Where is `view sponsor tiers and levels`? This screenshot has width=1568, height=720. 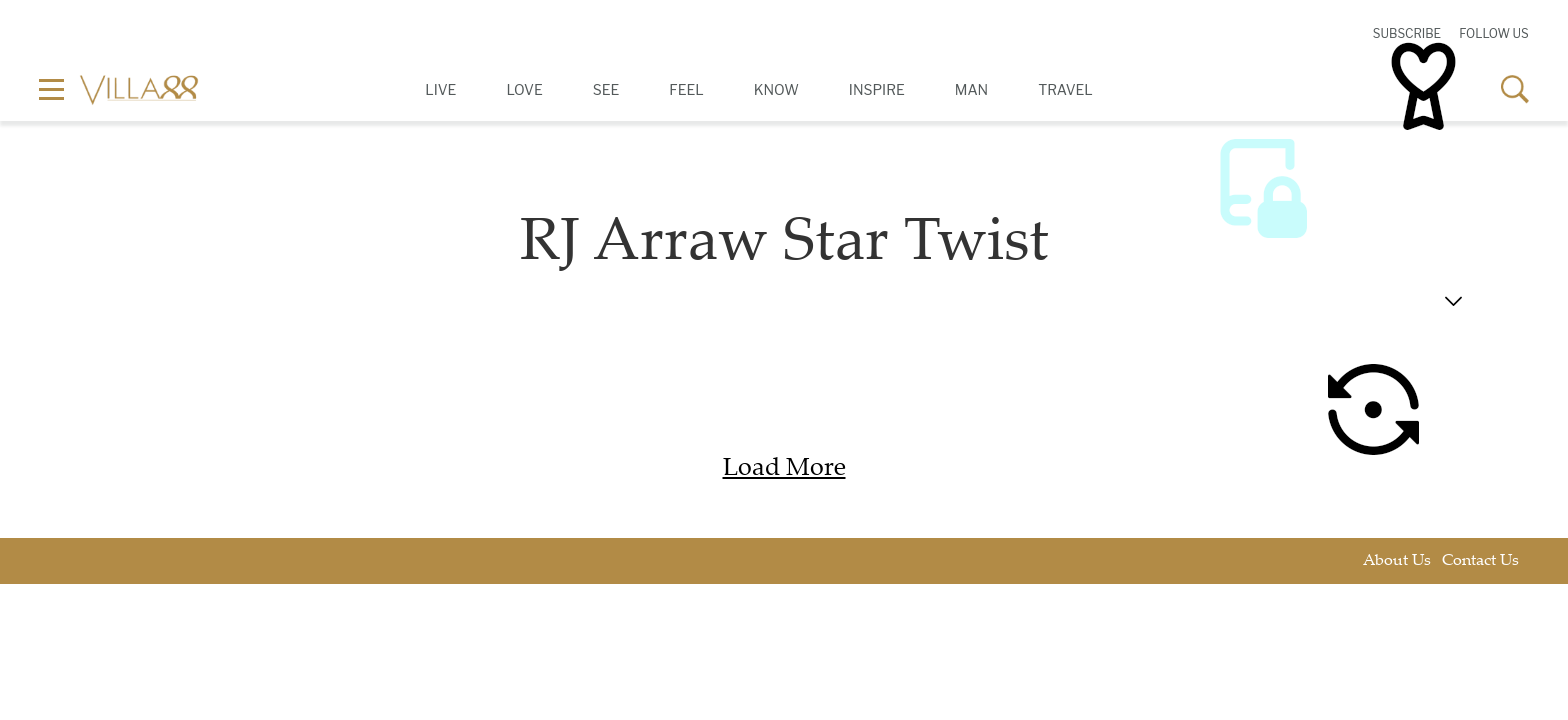 view sponsor tiers and levels is located at coordinates (1423, 83).